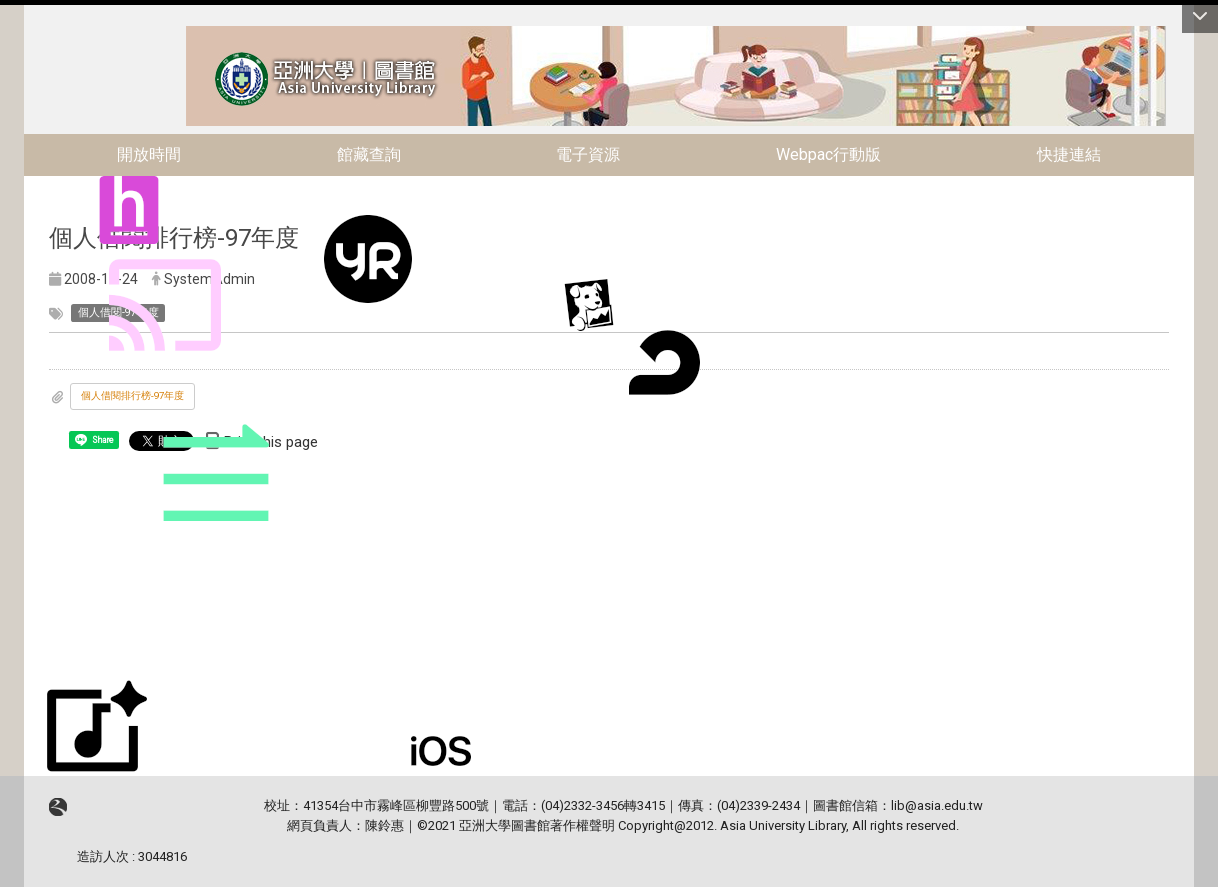 Image resolution: width=1218 pixels, height=887 pixels. Describe the element at coordinates (368, 259) in the screenshot. I see `open the Yr weather app` at that location.